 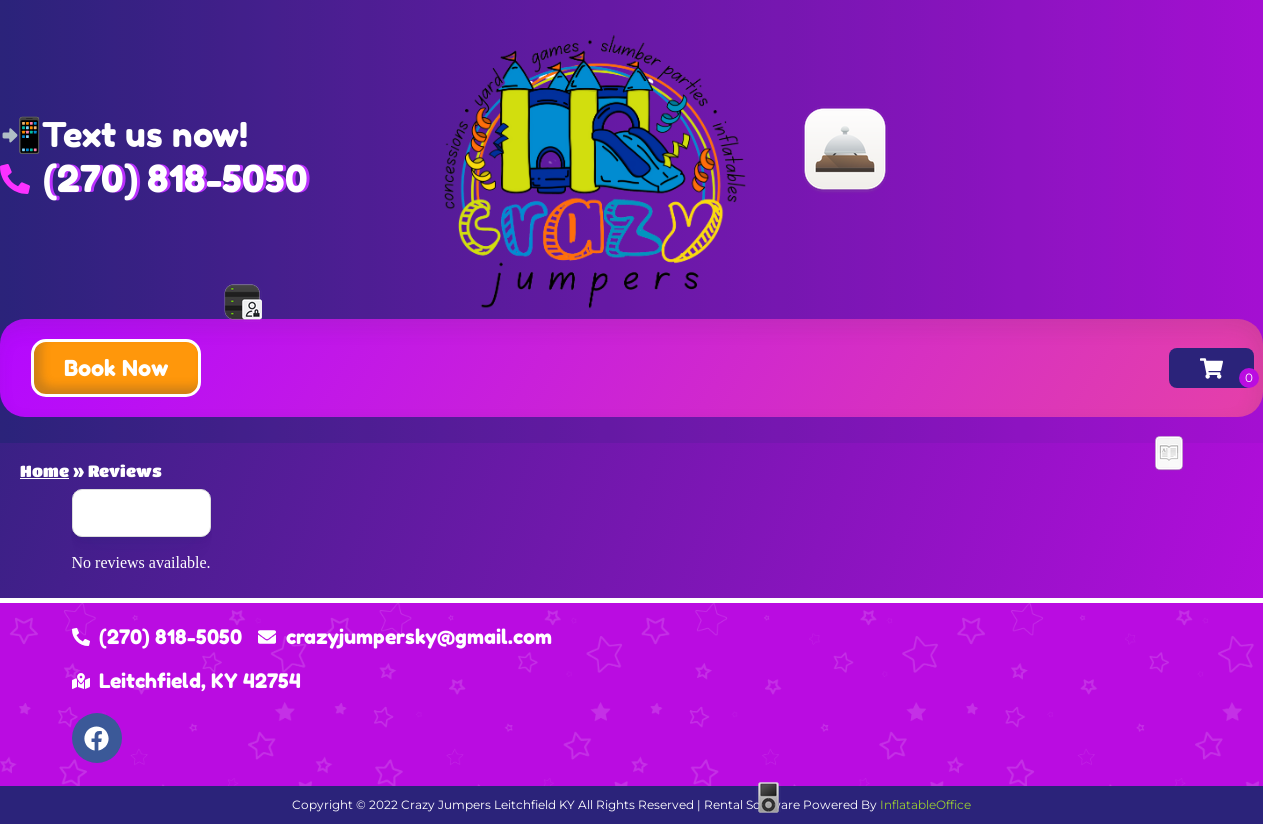 What do you see at coordinates (242, 302) in the screenshot?
I see `configure NIS (network information service) server settings` at bounding box center [242, 302].